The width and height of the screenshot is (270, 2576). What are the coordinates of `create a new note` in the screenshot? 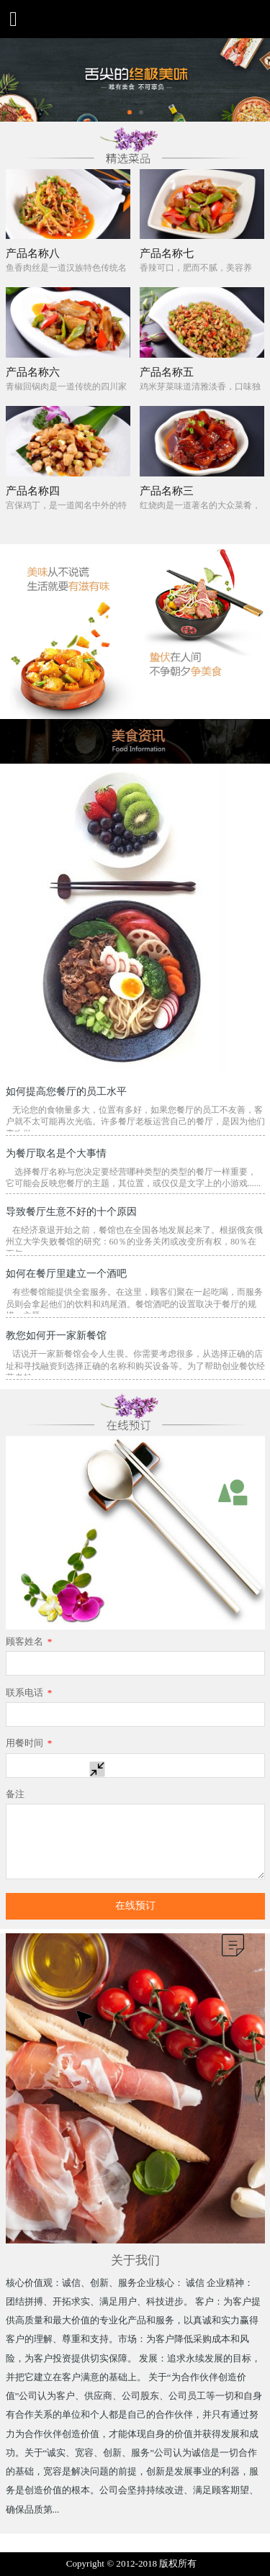 It's located at (233, 1945).